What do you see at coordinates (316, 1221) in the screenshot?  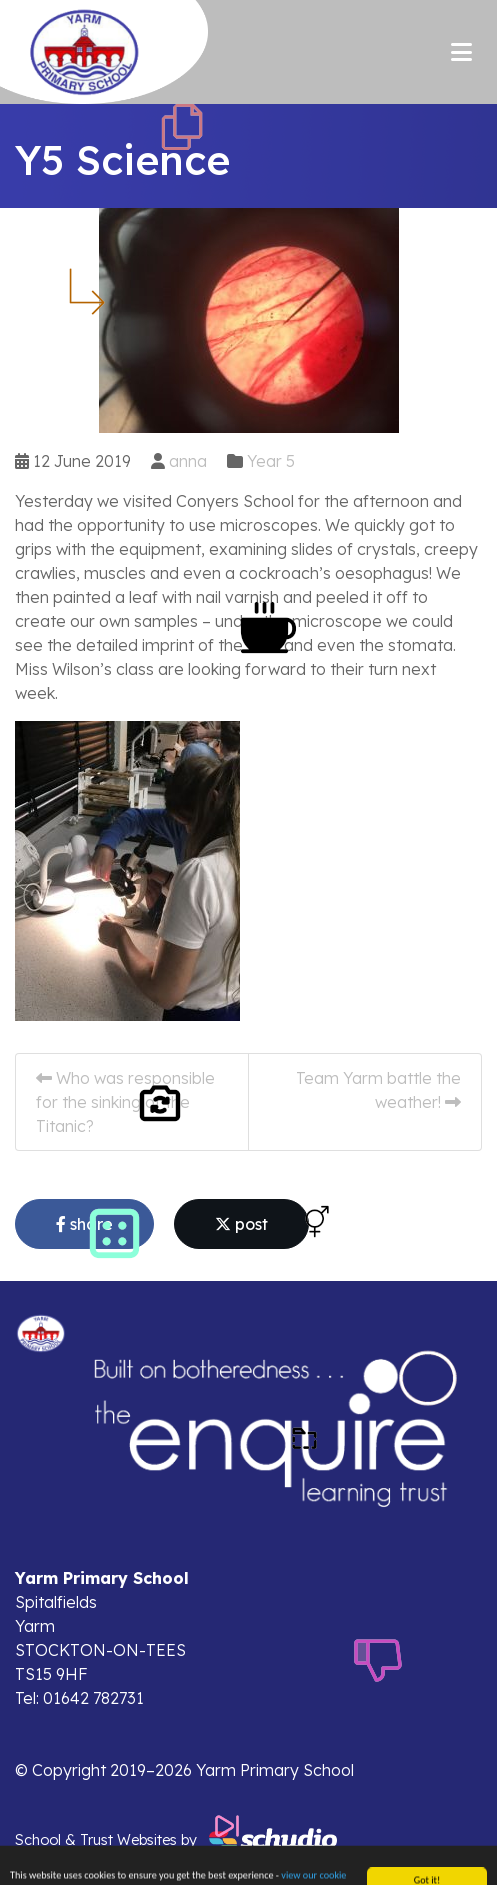 I see `indicates intersex gender identity option` at bounding box center [316, 1221].